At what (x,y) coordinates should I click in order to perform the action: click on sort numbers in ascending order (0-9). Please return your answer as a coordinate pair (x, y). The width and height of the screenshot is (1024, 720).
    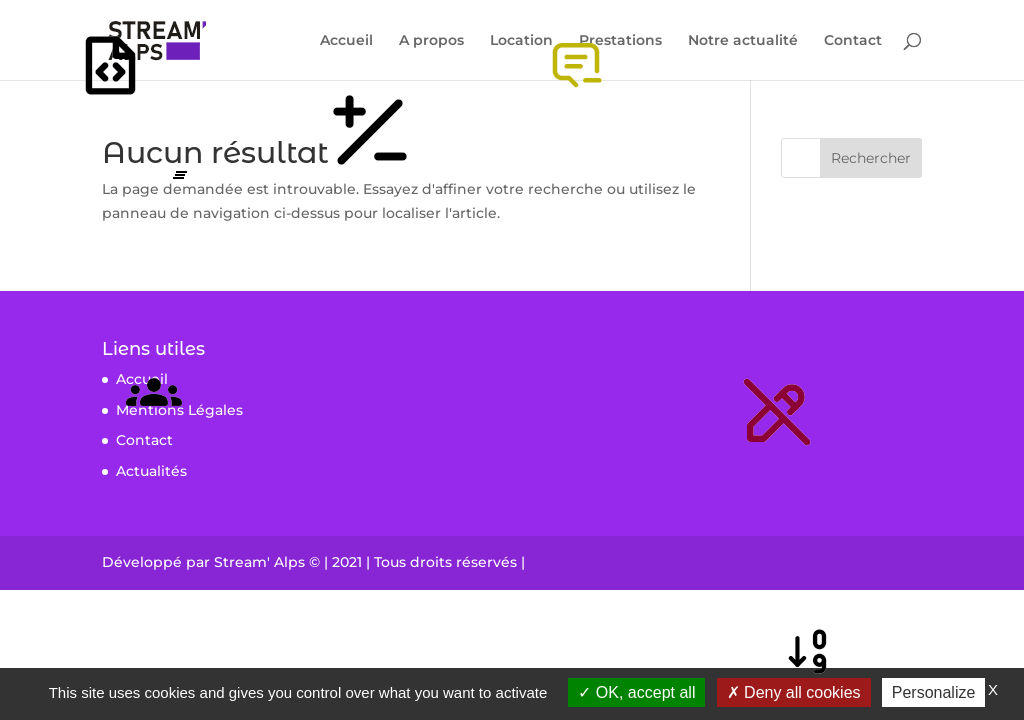
    Looking at the image, I should click on (808, 651).